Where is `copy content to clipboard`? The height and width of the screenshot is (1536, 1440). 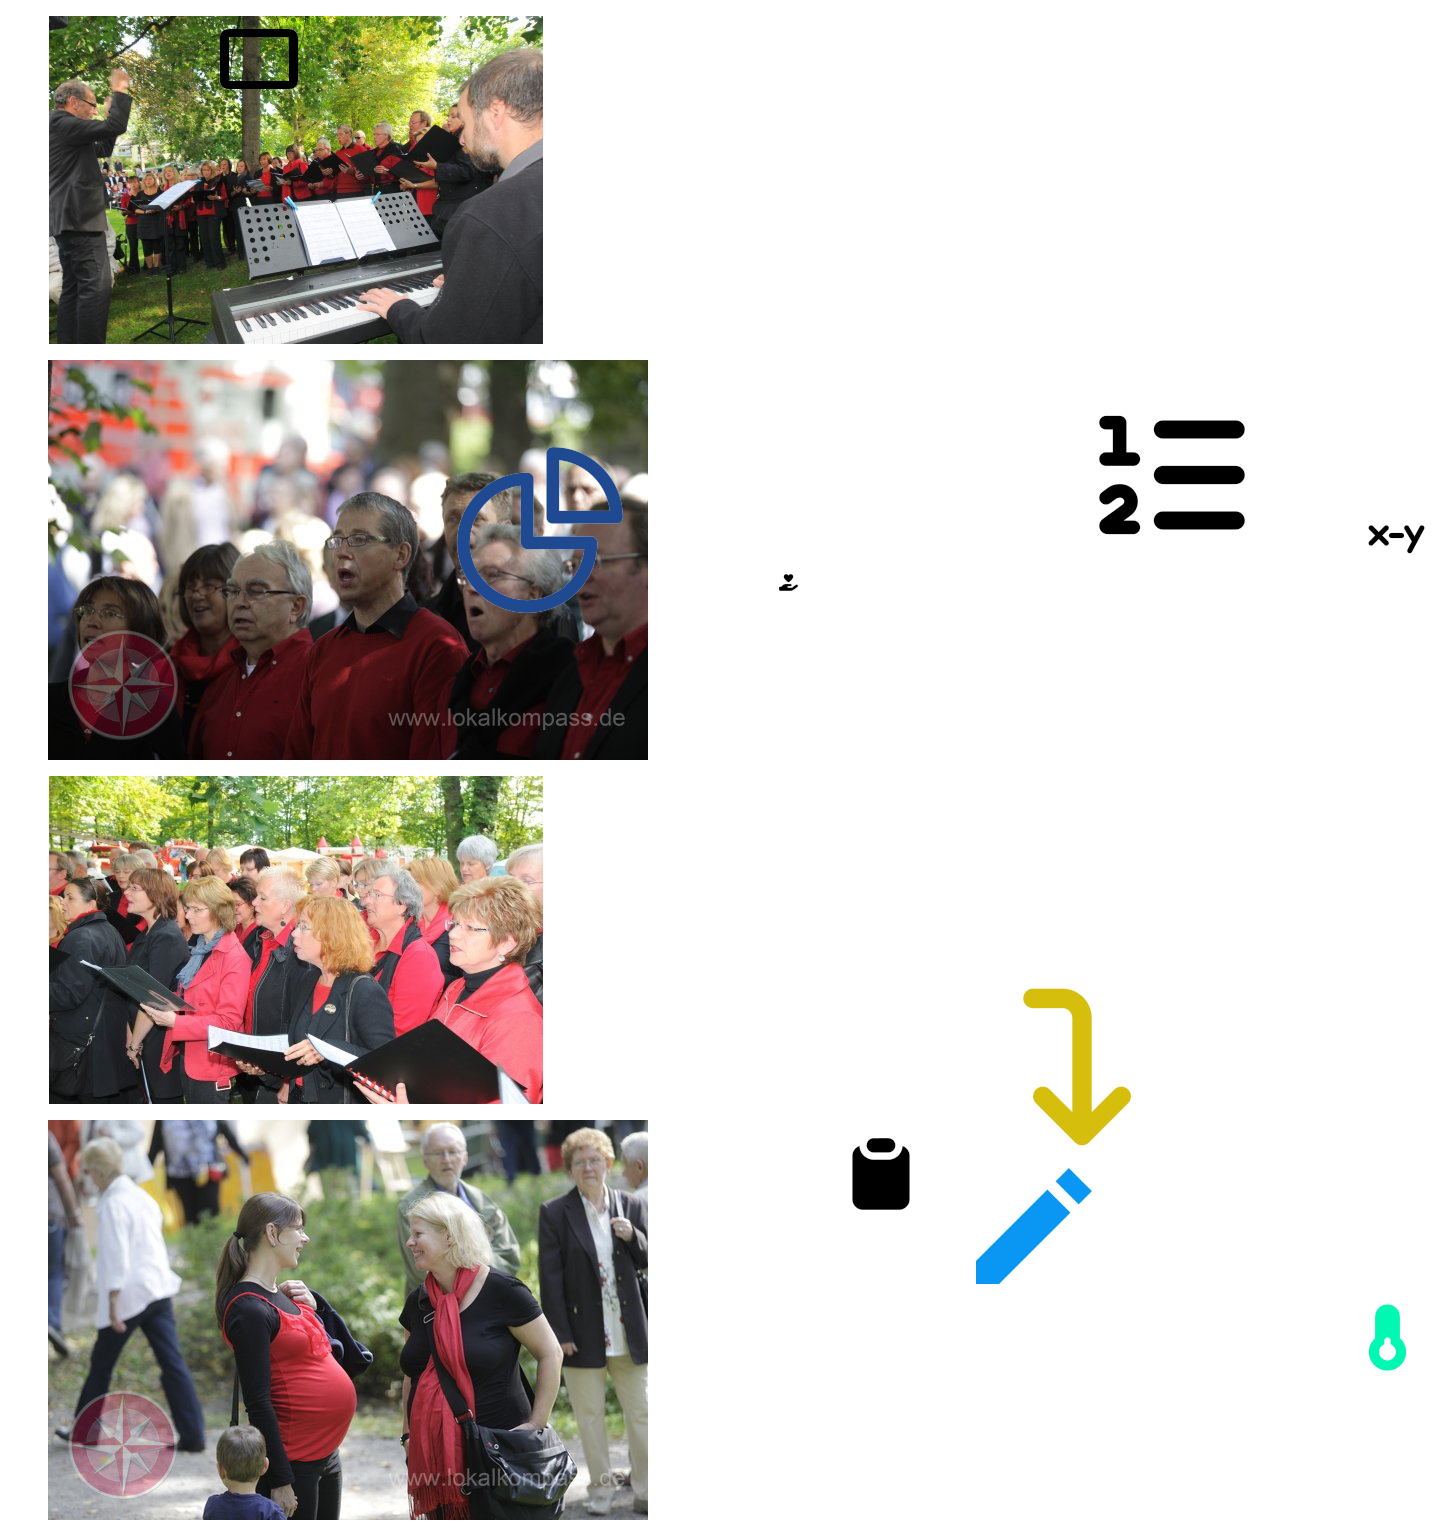 copy content to clipboard is located at coordinates (881, 1174).